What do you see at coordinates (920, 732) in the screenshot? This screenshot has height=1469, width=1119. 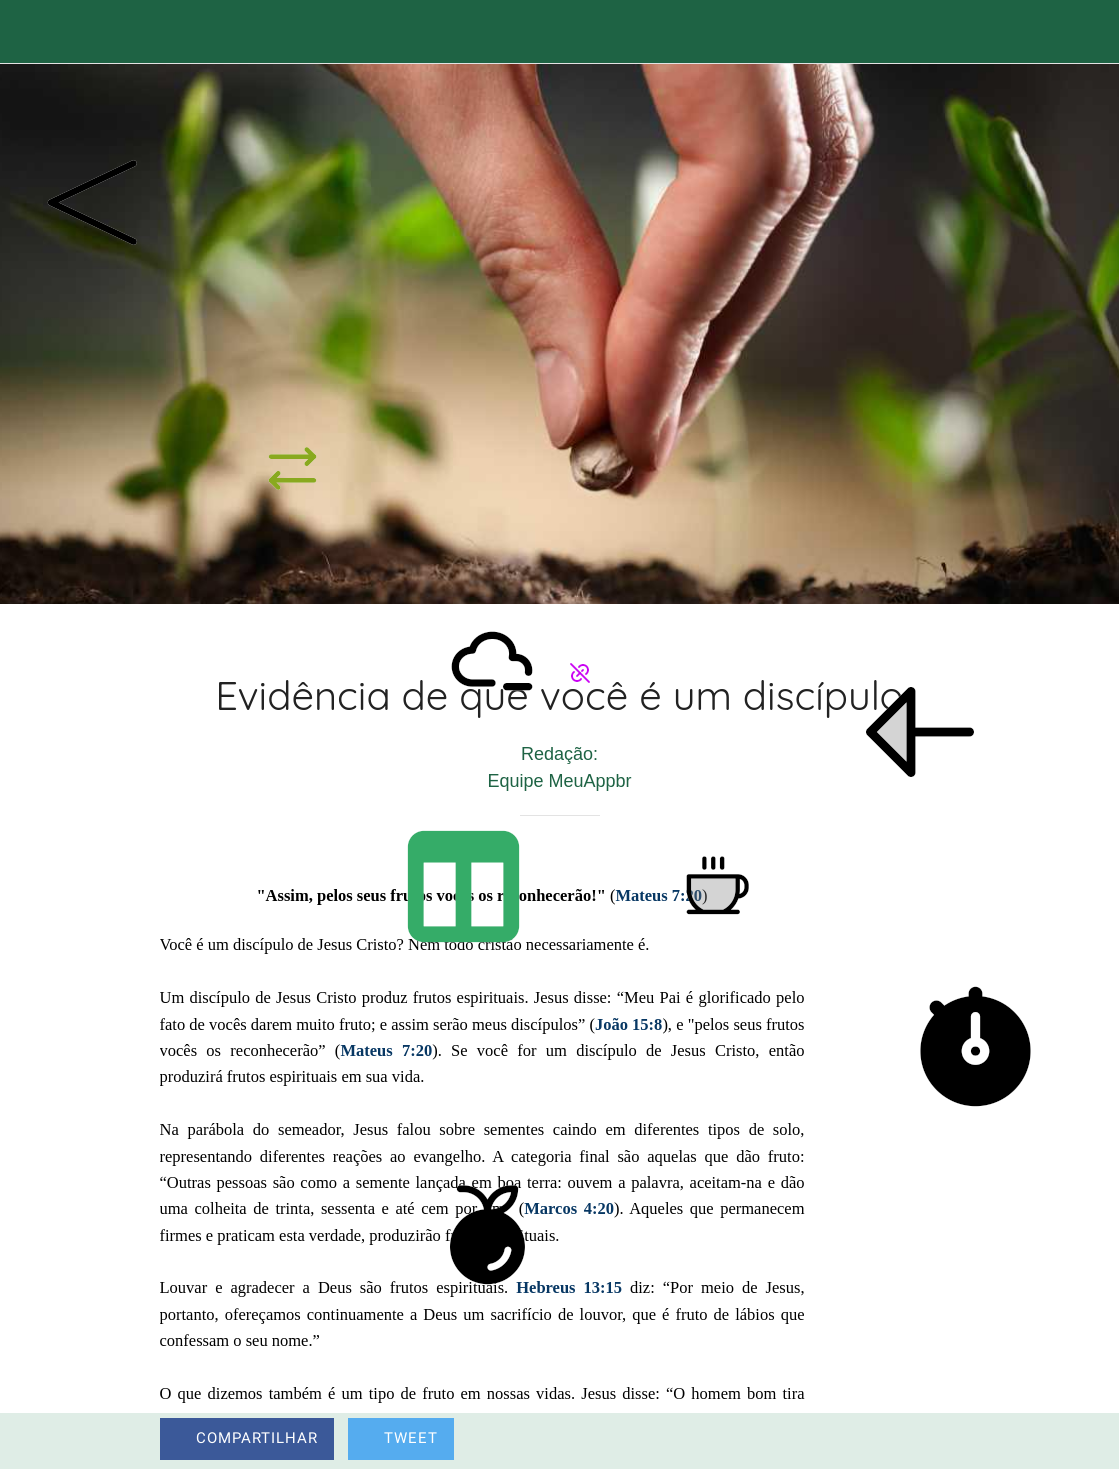 I see `go back to previous screen` at bounding box center [920, 732].